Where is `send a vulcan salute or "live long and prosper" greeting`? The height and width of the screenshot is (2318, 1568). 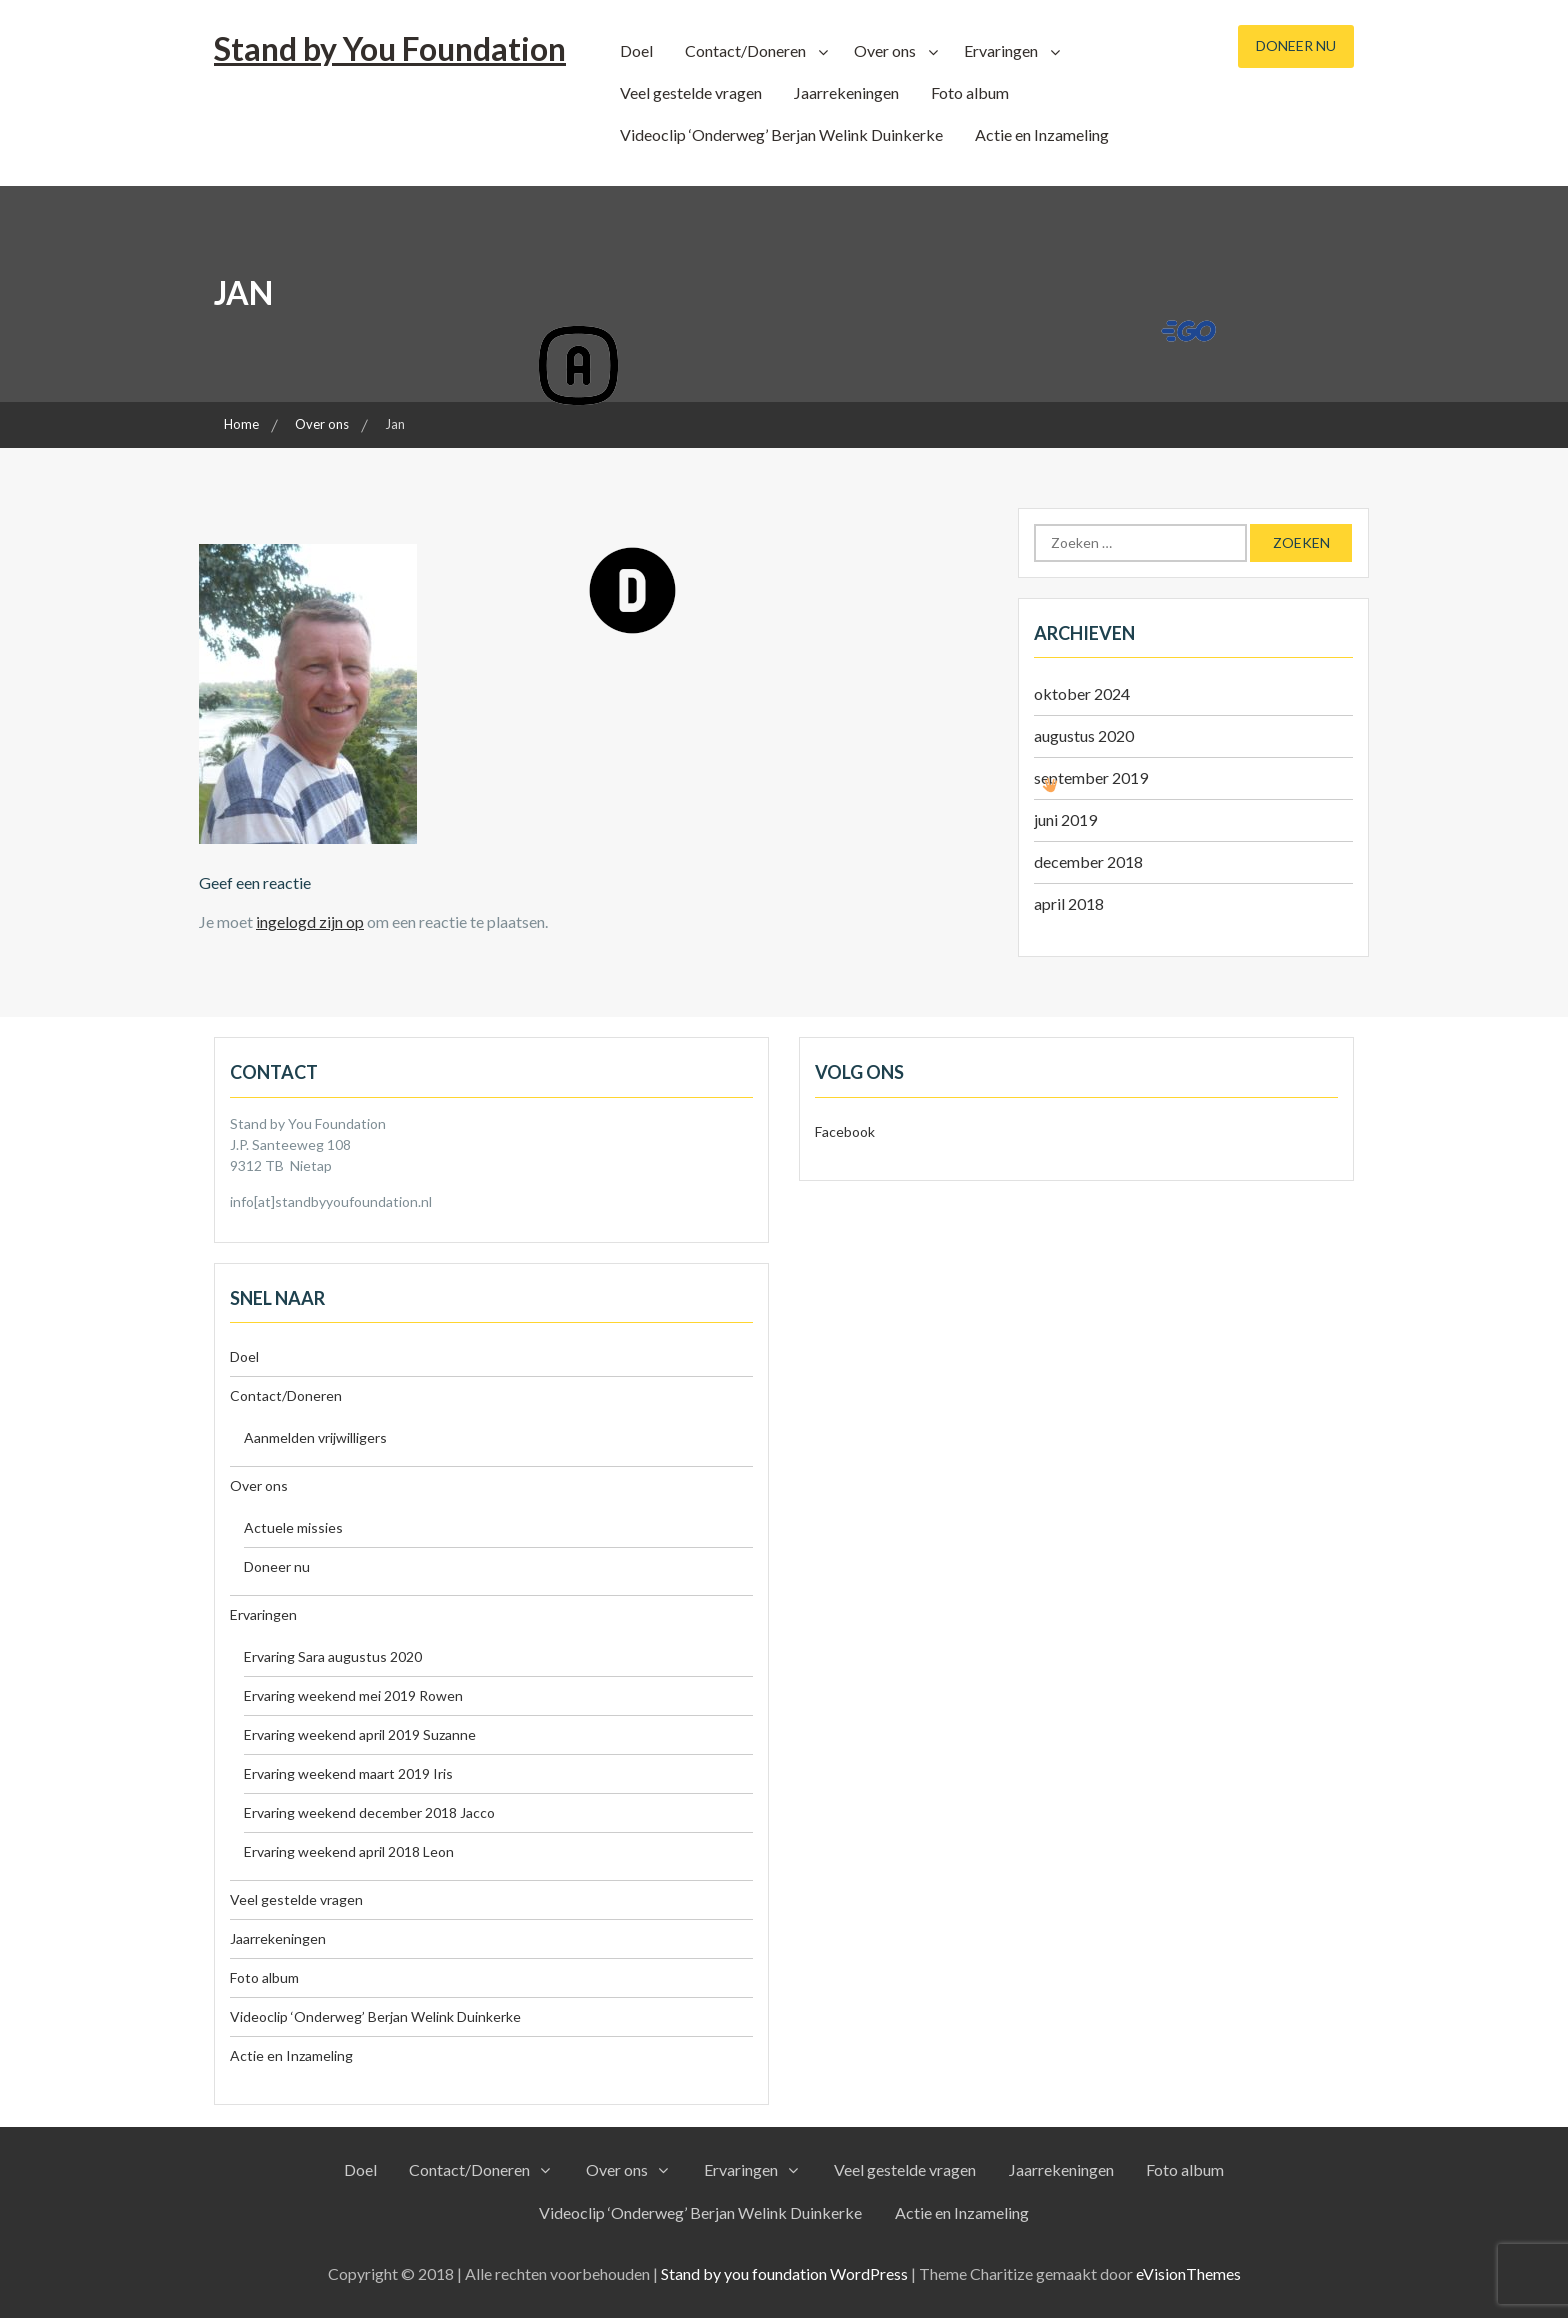
send a vulcan salute or "live long and prosper" greeting is located at coordinates (1050, 785).